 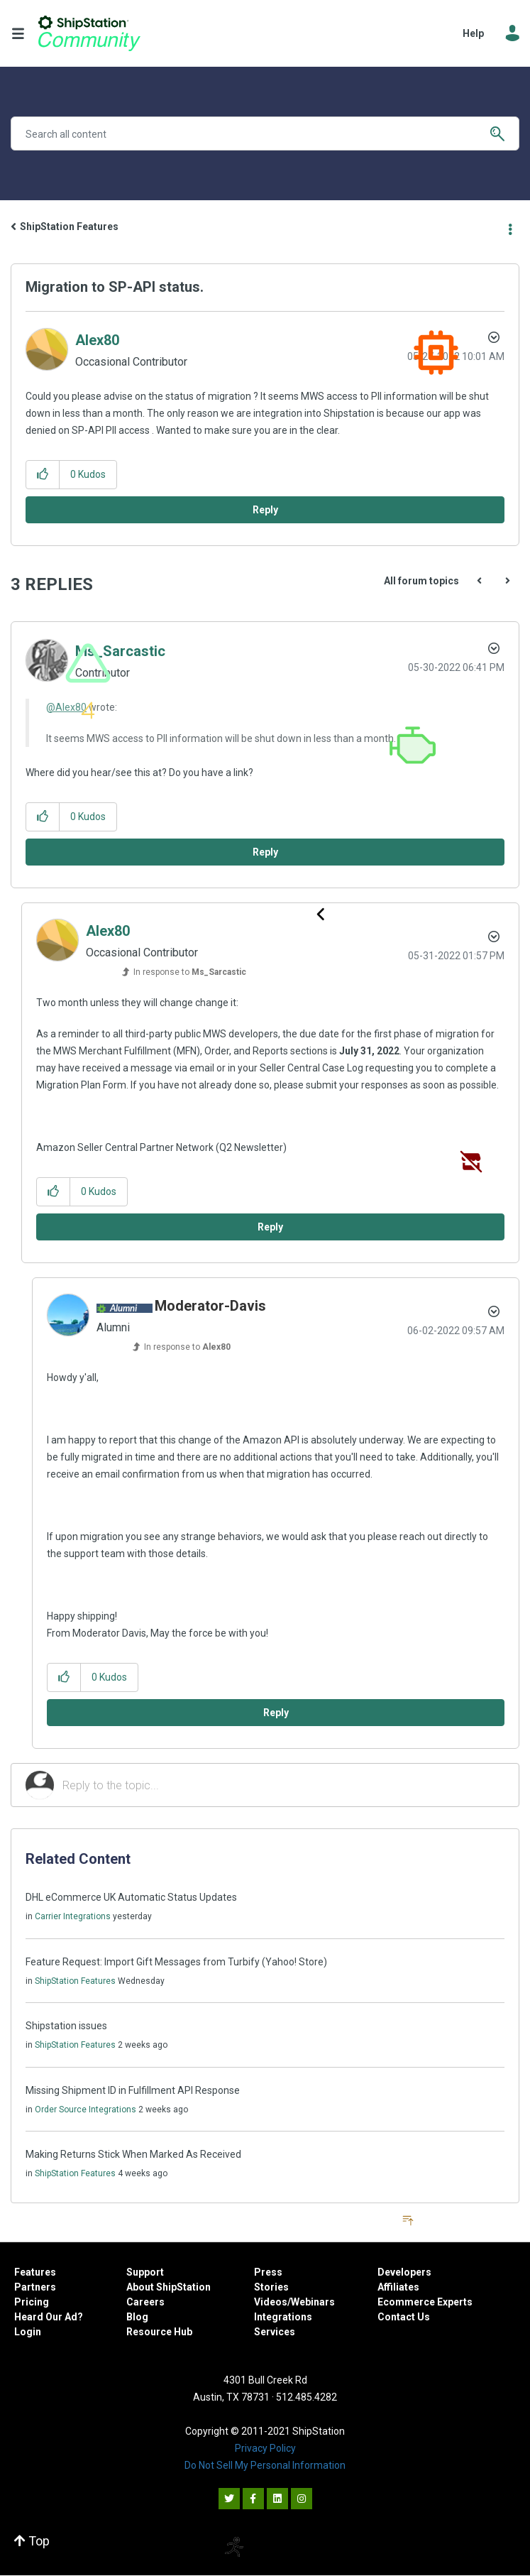 I want to click on indicates a store or shop is closed, so click(x=471, y=1162).